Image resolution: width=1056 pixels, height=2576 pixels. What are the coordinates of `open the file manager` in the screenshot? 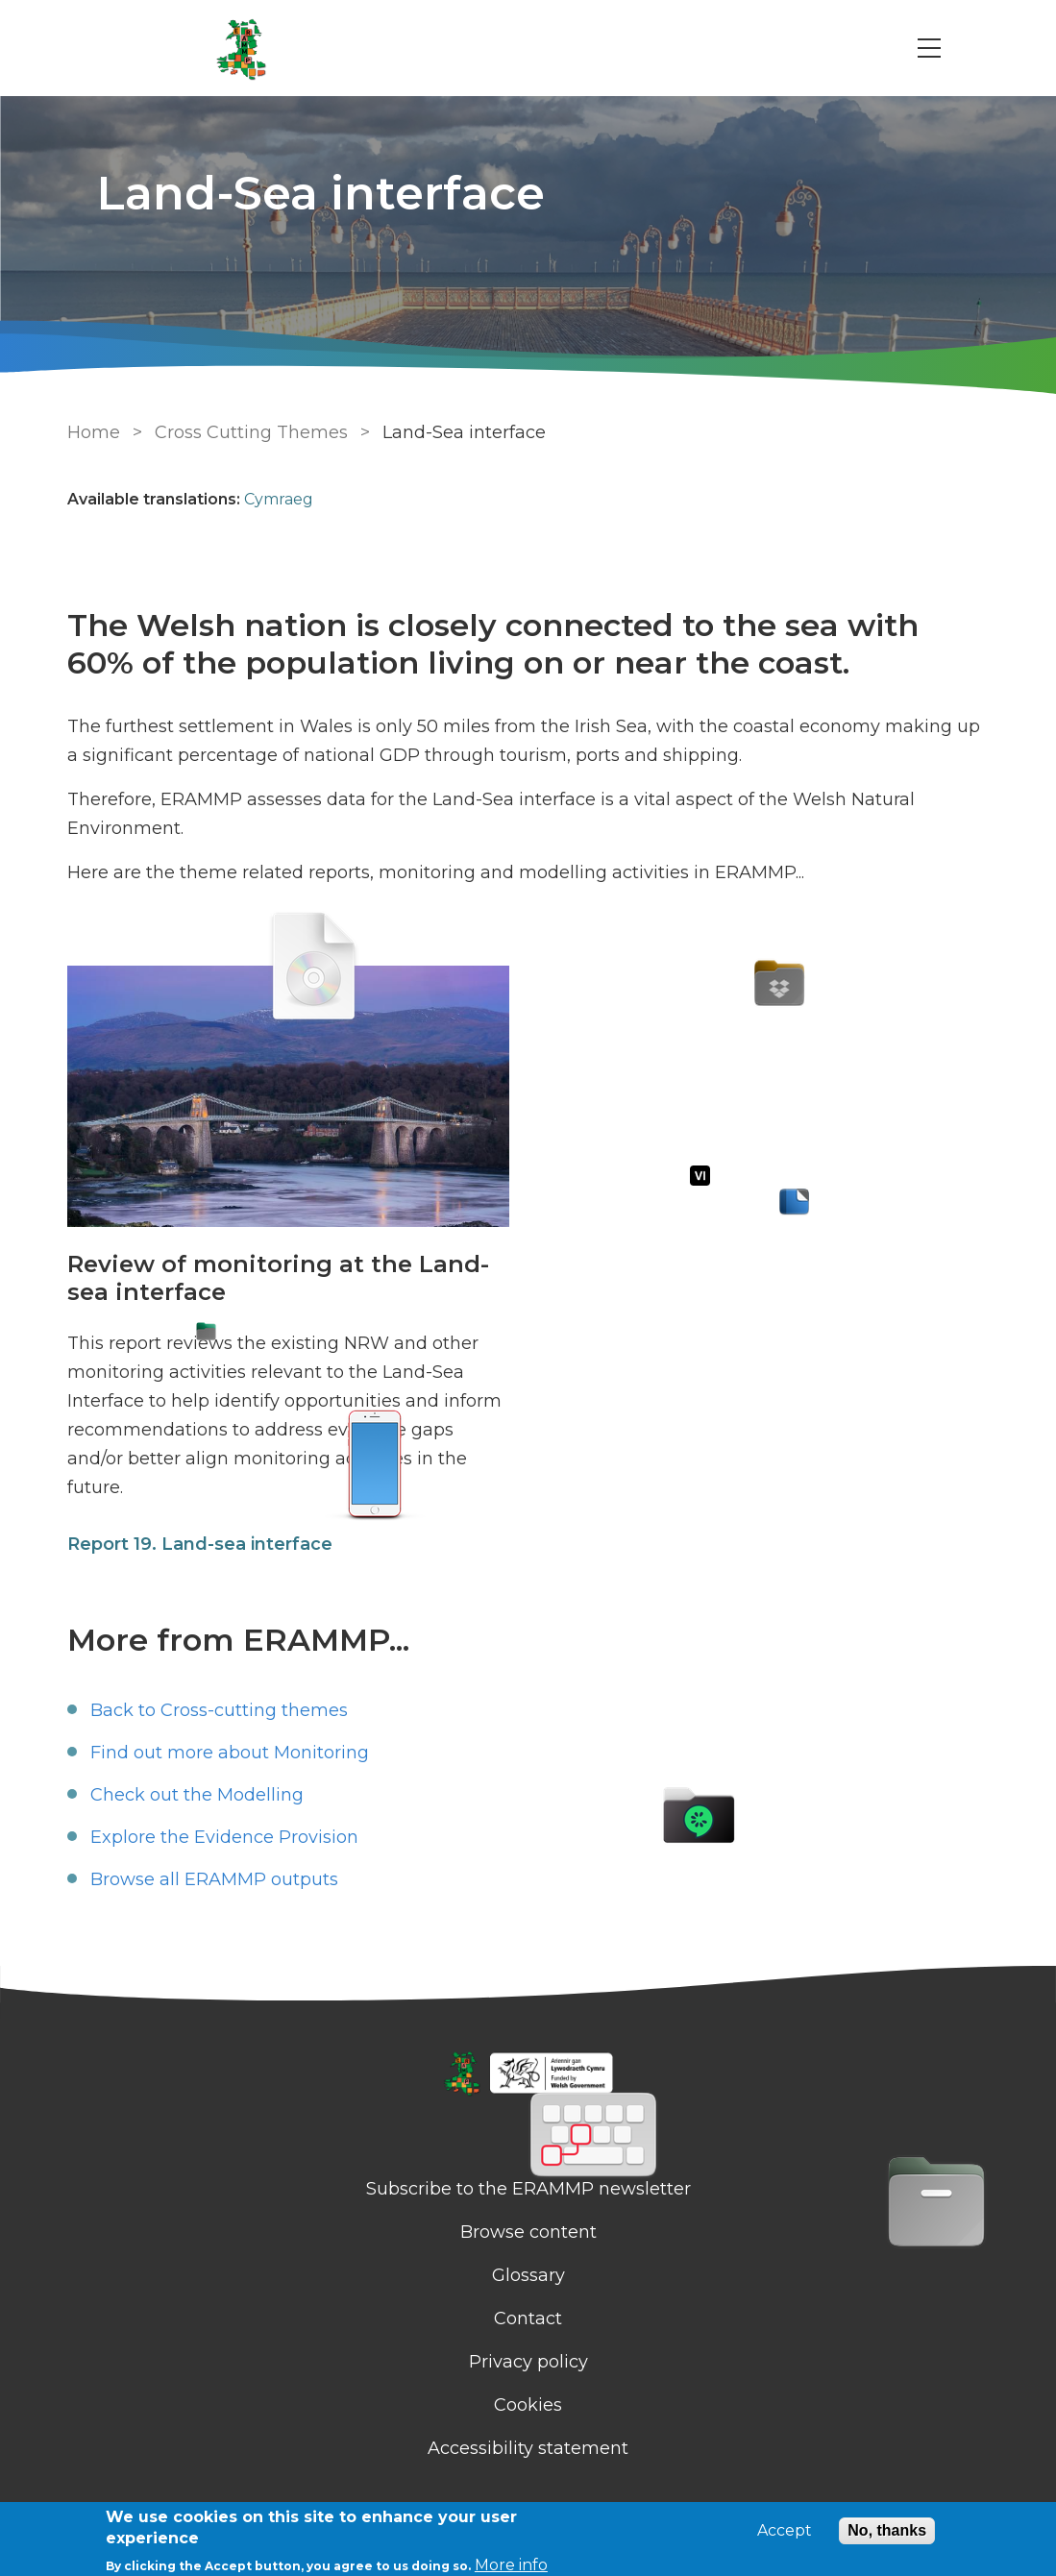 It's located at (936, 2201).